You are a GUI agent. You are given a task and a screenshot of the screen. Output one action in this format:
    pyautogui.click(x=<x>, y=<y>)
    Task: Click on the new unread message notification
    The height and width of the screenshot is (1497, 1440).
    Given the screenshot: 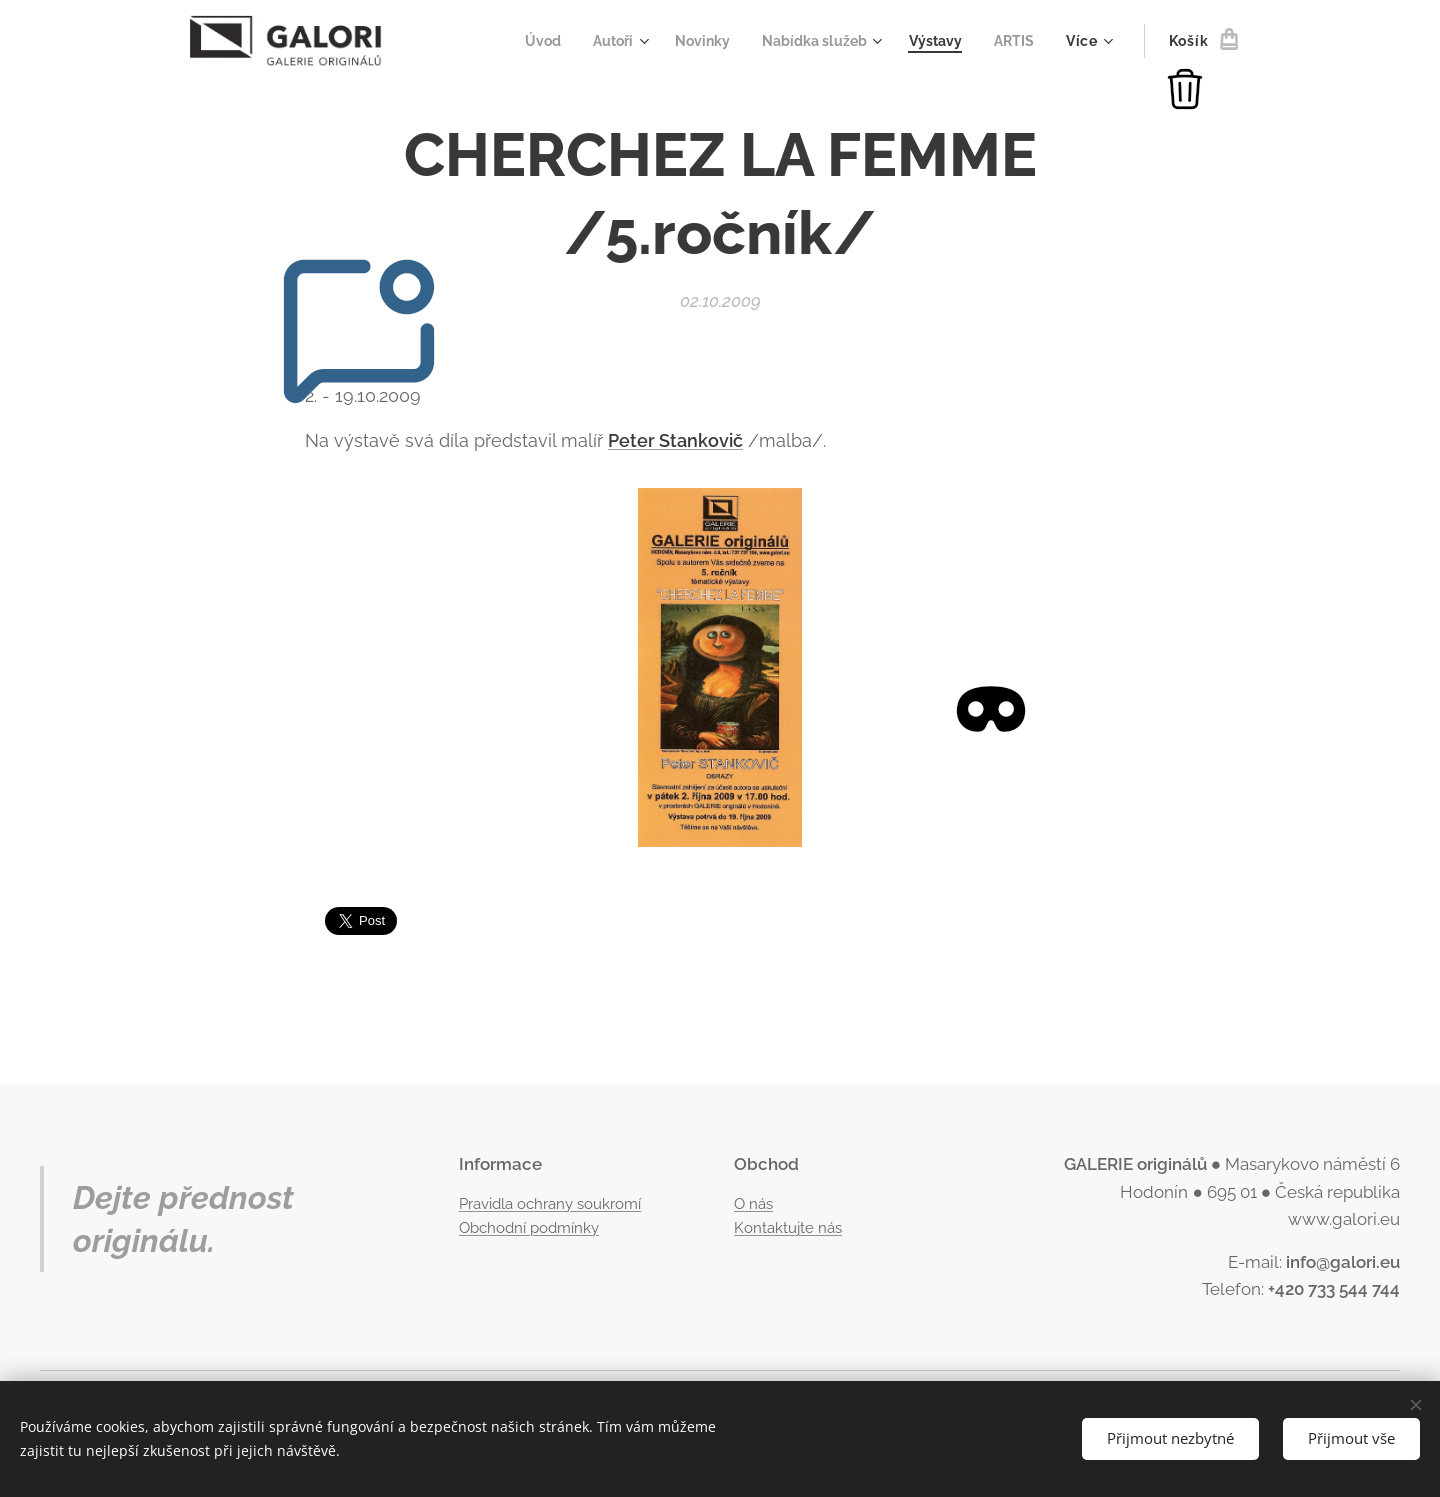 What is the action you would take?
    pyautogui.click(x=359, y=328)
    